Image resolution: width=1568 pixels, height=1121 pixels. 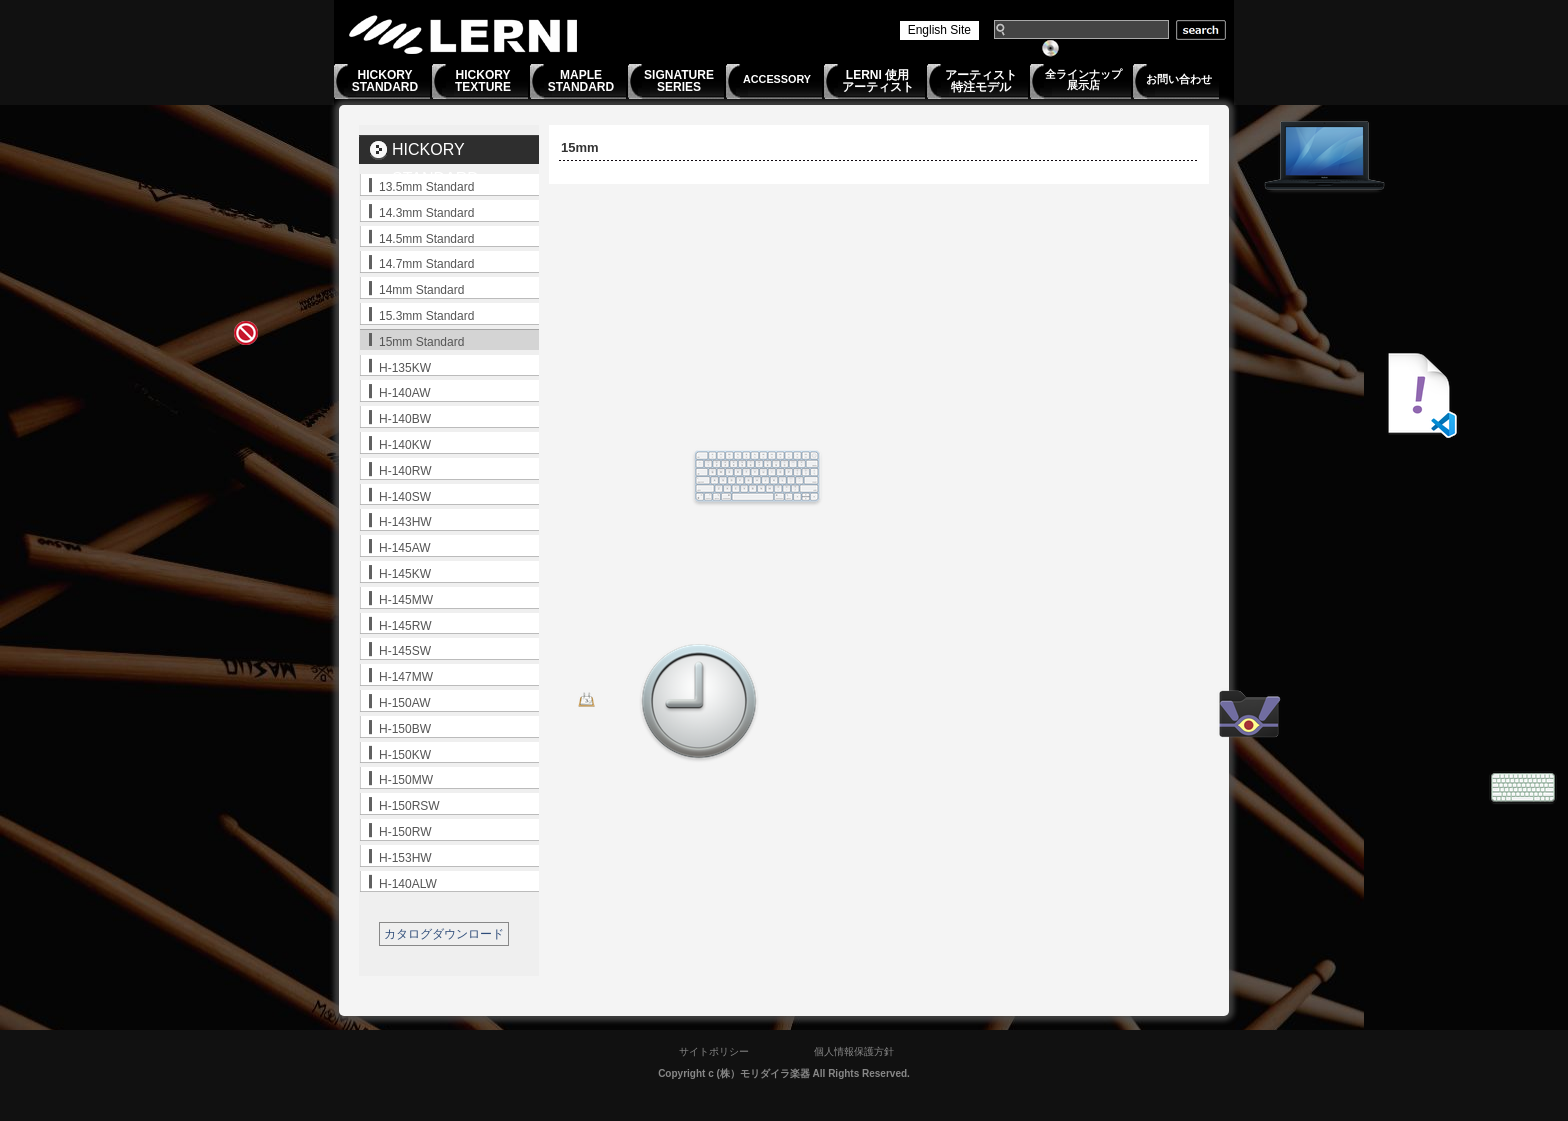 What do you see at coordinates (586, 700) in the screenshot?
I see `open calendar application` at bounding box center [586, 700].